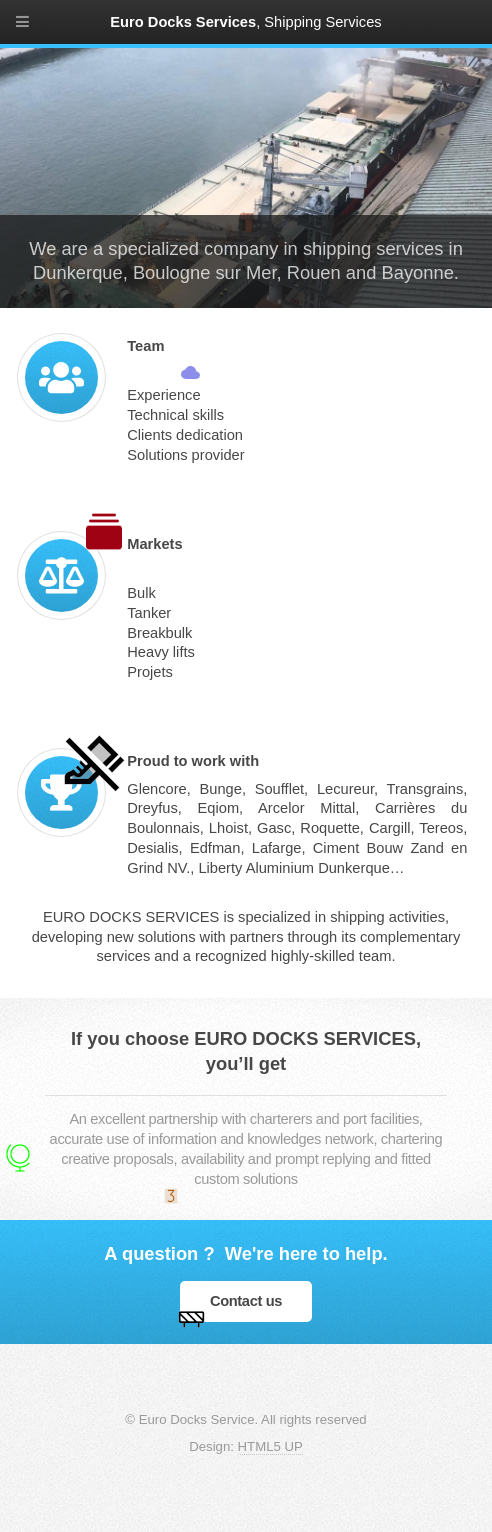 The height and width of the screenshot is (1532, 492). I want to click on cloud storage or syncing status, so click(190, 372).